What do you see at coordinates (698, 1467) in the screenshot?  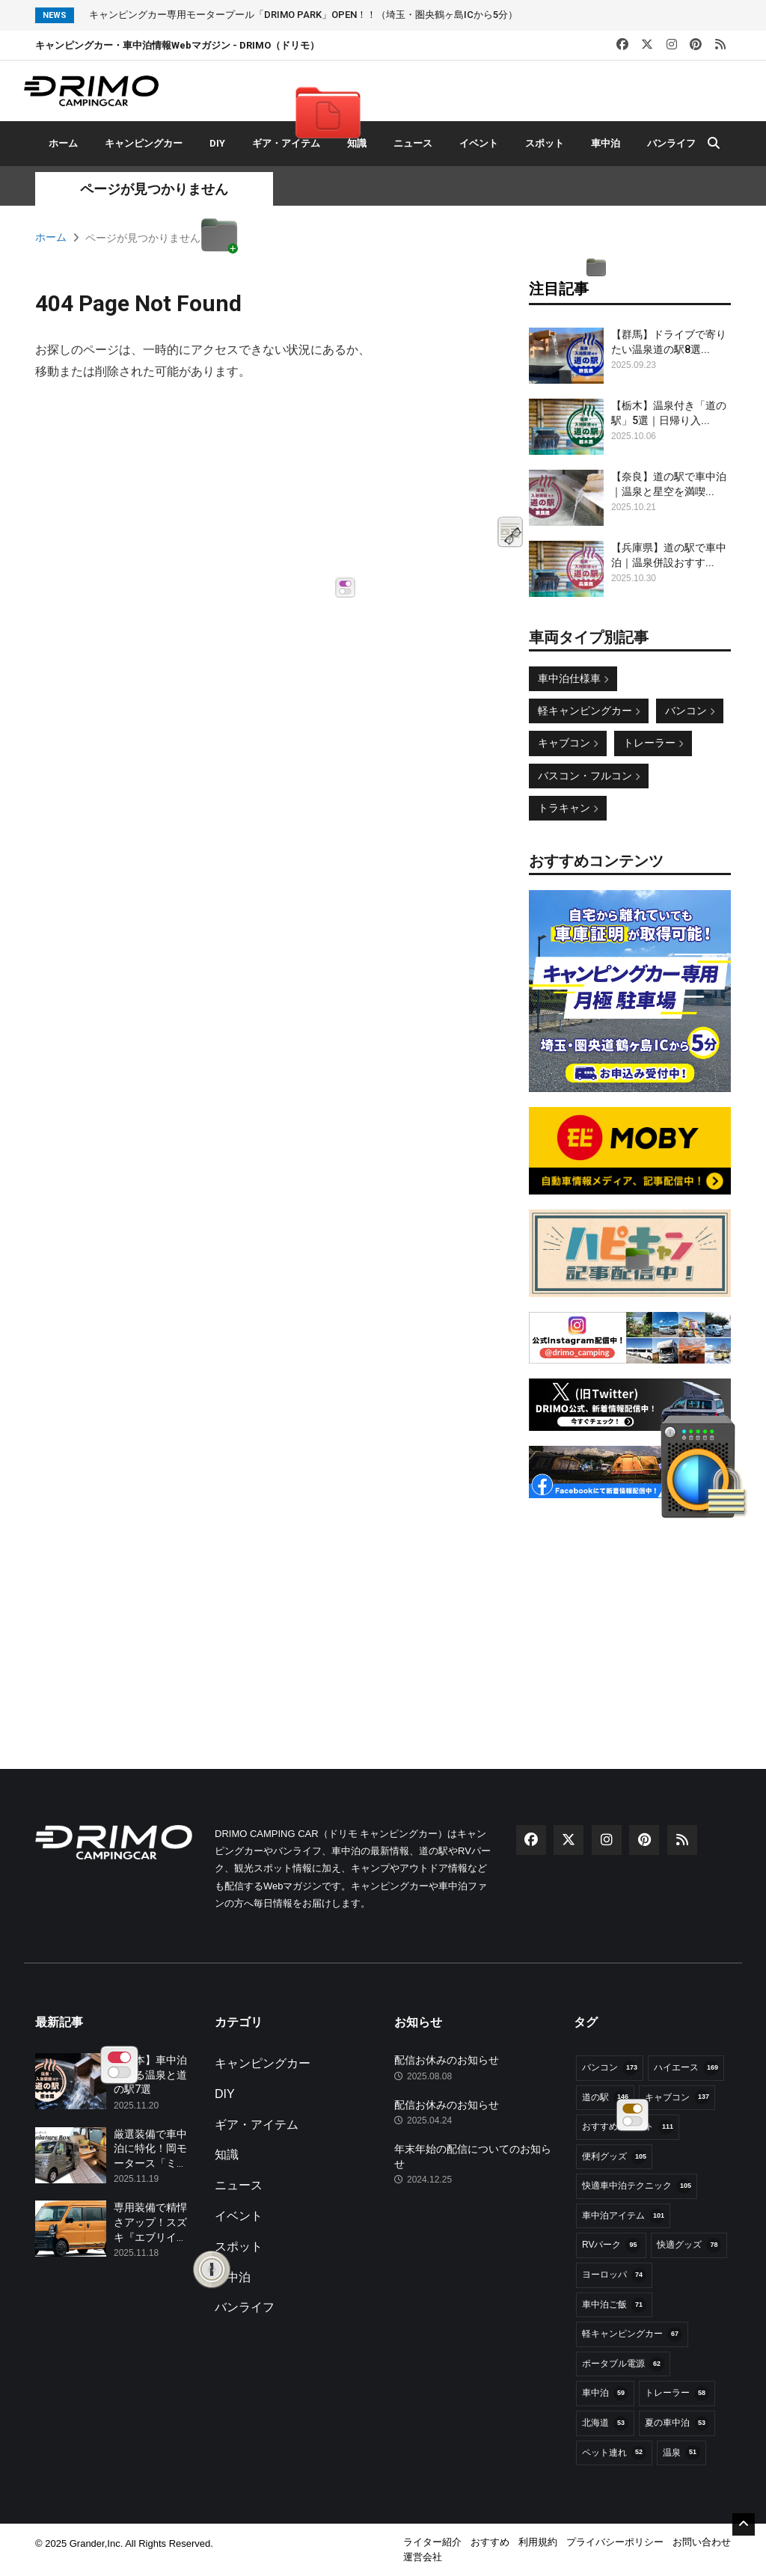 I see `indicates a locked RAID 1 storage array` at bounding box center [698, 1467].